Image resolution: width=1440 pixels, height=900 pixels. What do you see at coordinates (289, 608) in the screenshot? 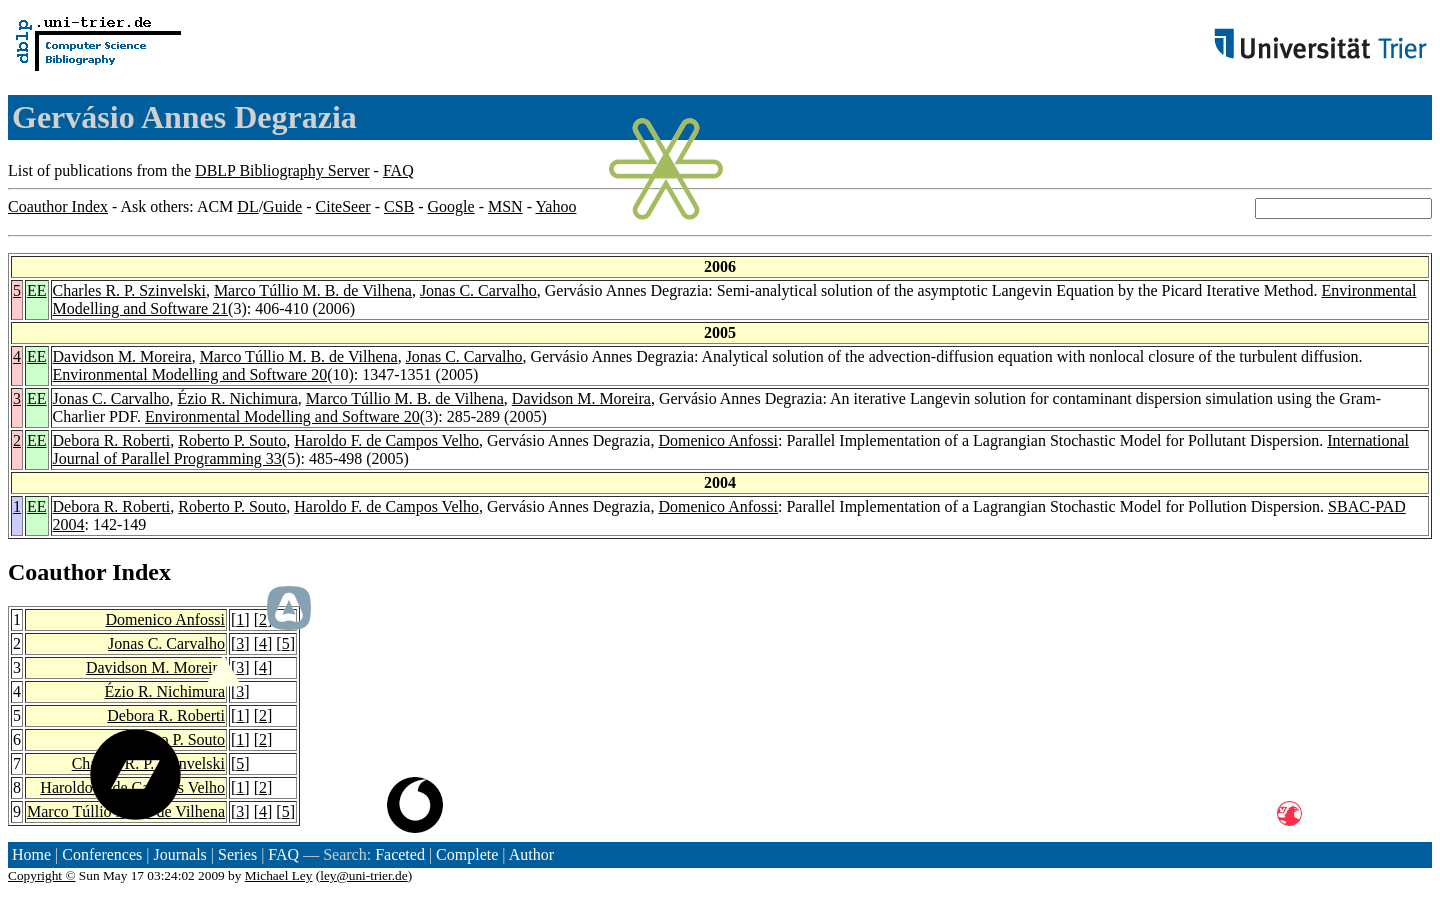
I see `AdonisJS framework logo` at bounding box center [289, 608].